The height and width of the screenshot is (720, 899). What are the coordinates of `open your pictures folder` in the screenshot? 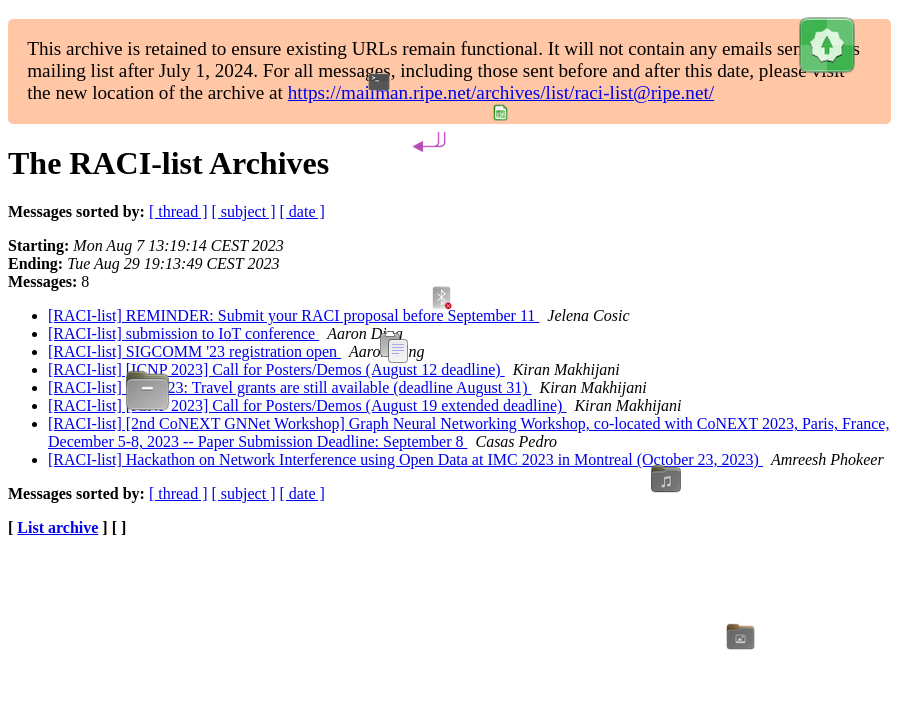 It's located at (740, 636).